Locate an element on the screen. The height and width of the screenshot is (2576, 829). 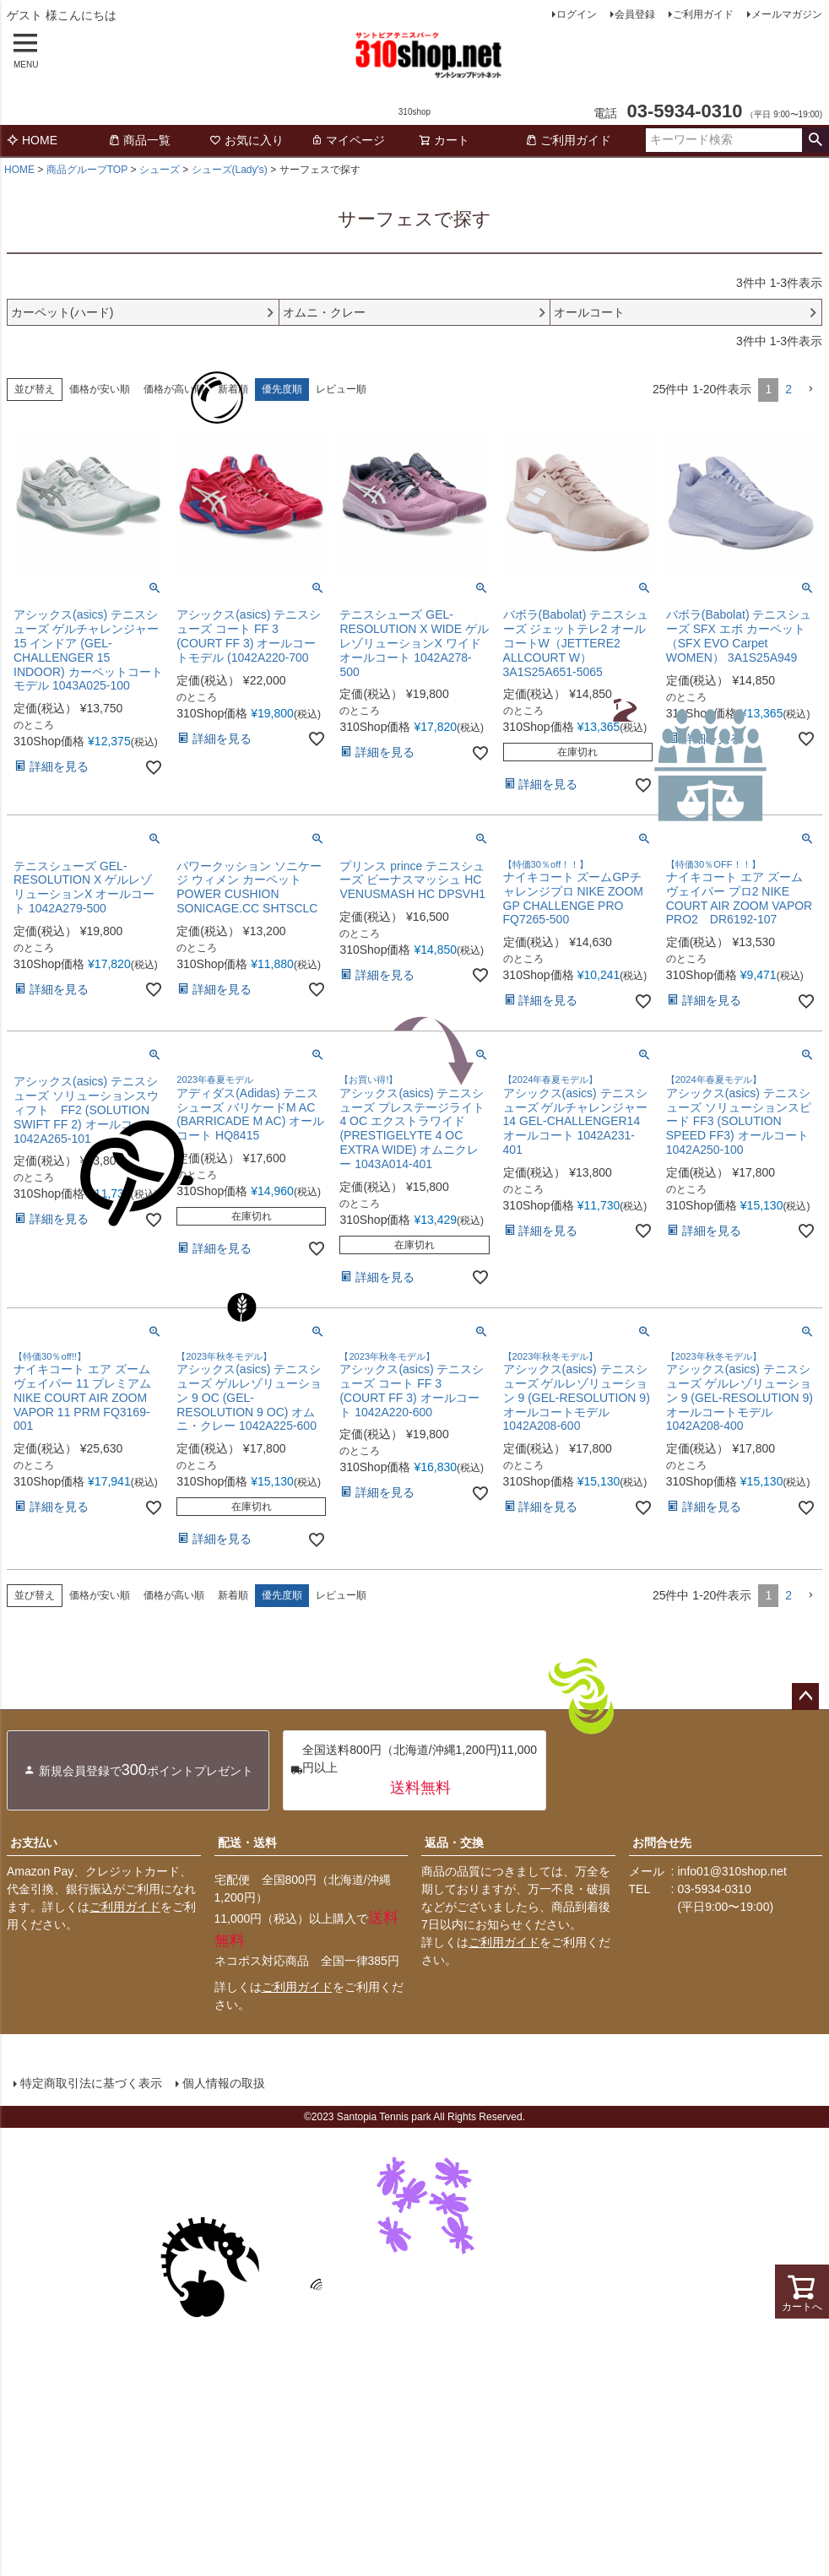
view hiking or walking trail routes is located at coordinates (625, 710).